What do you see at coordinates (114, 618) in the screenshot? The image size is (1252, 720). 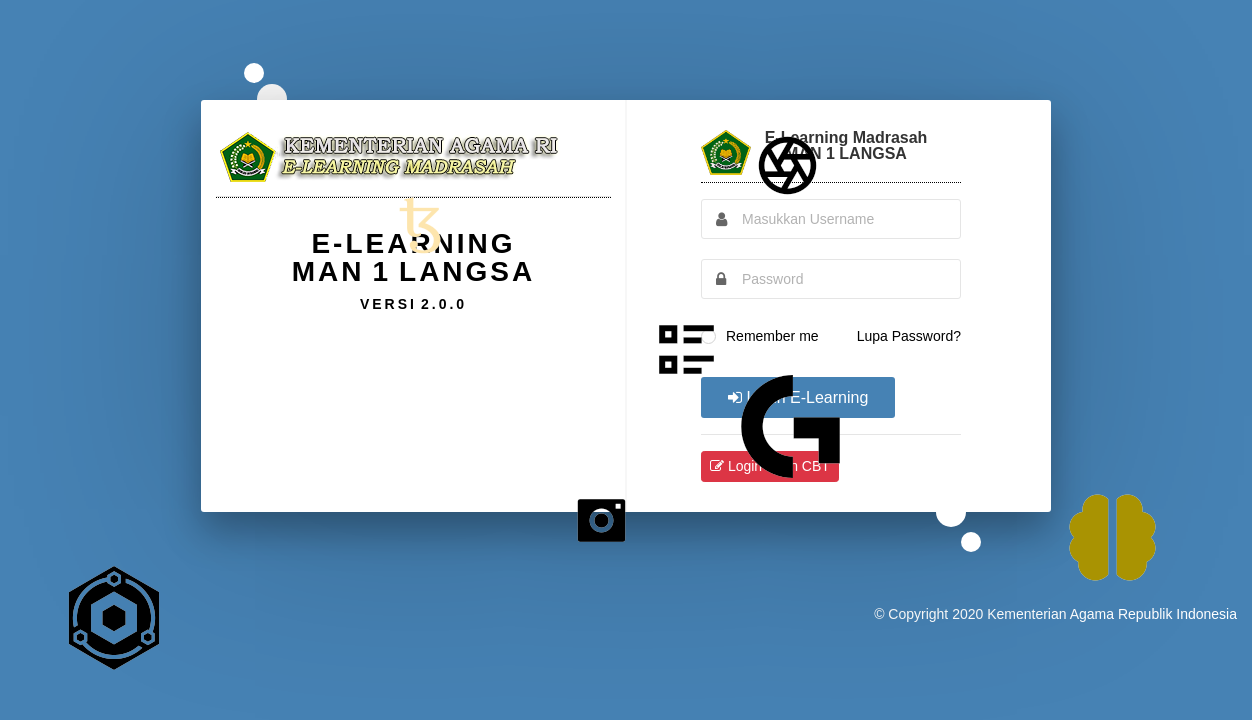 I see `open Nginx Proxy Manager dashboard` at bounding box center [114, 618].